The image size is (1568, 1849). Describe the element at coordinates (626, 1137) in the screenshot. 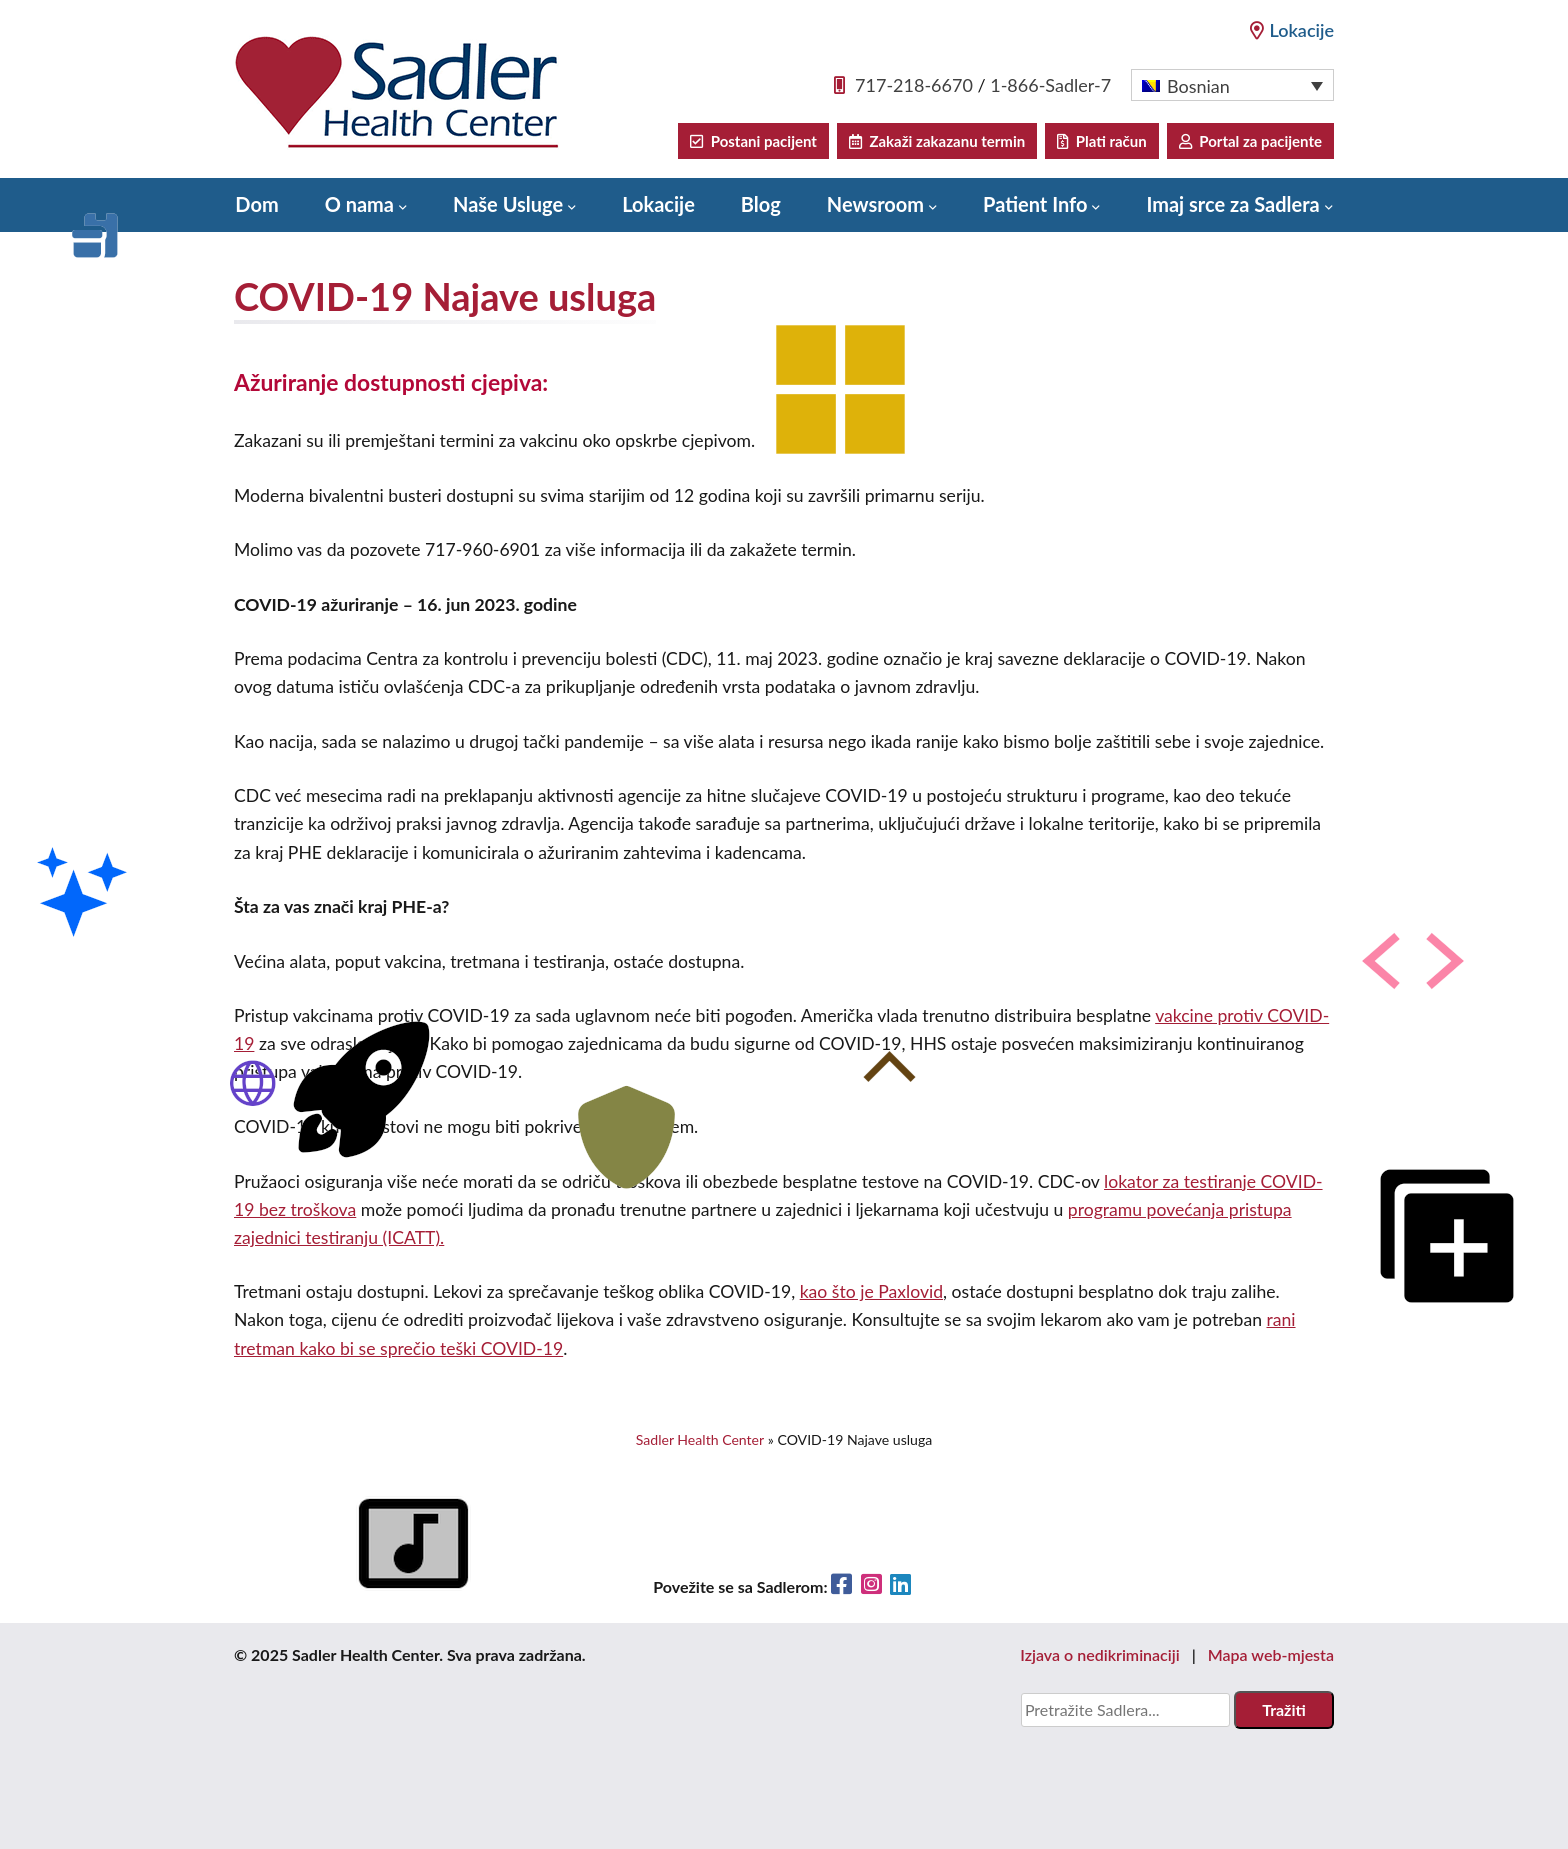

I see `security or protection settings` at that location.